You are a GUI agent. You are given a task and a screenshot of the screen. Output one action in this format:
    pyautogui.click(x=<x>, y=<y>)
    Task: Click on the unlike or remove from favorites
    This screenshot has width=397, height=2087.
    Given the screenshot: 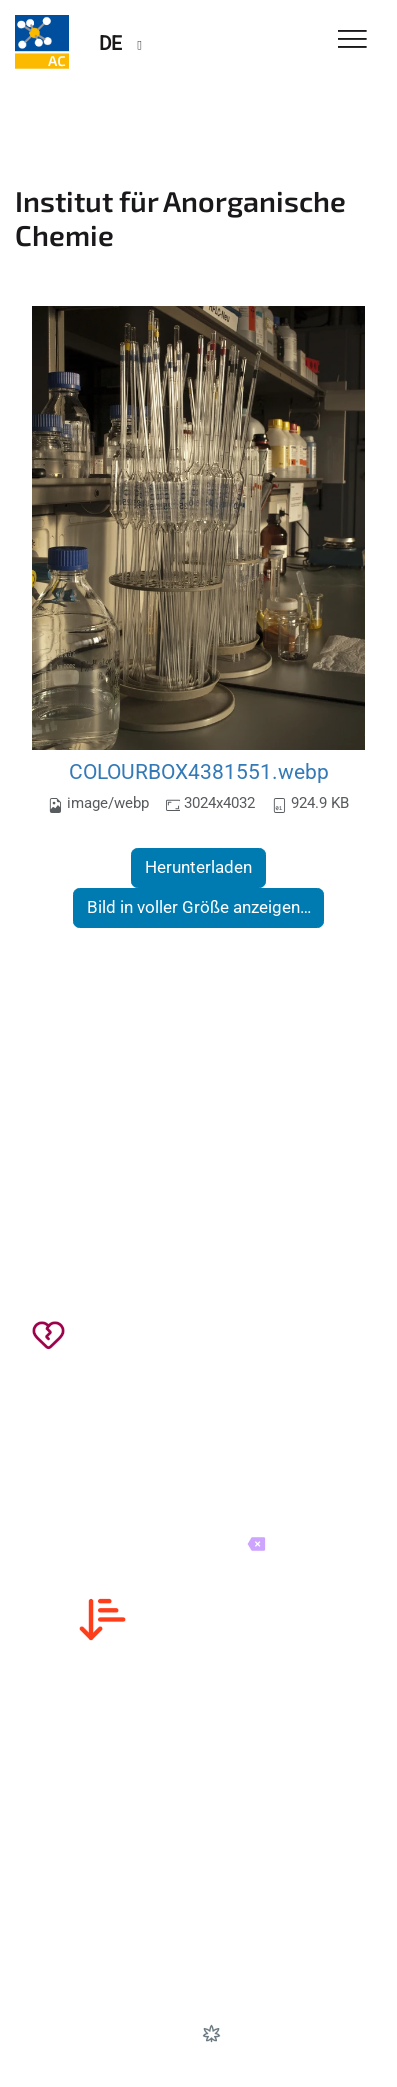 What is the action you would take?
    pyautogui.click(x=48, y=1334)
    